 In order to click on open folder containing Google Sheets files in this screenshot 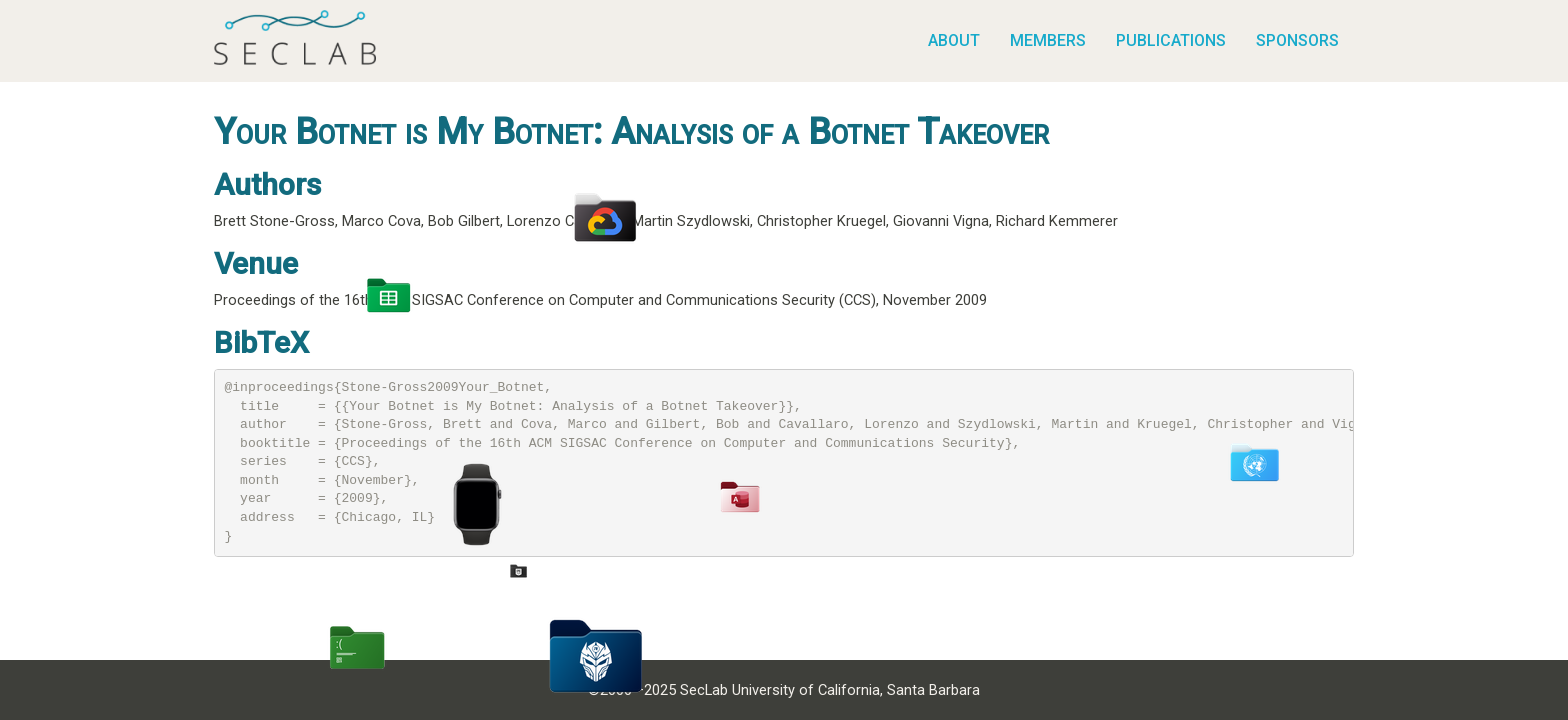, I will do `click(388, 296)`.